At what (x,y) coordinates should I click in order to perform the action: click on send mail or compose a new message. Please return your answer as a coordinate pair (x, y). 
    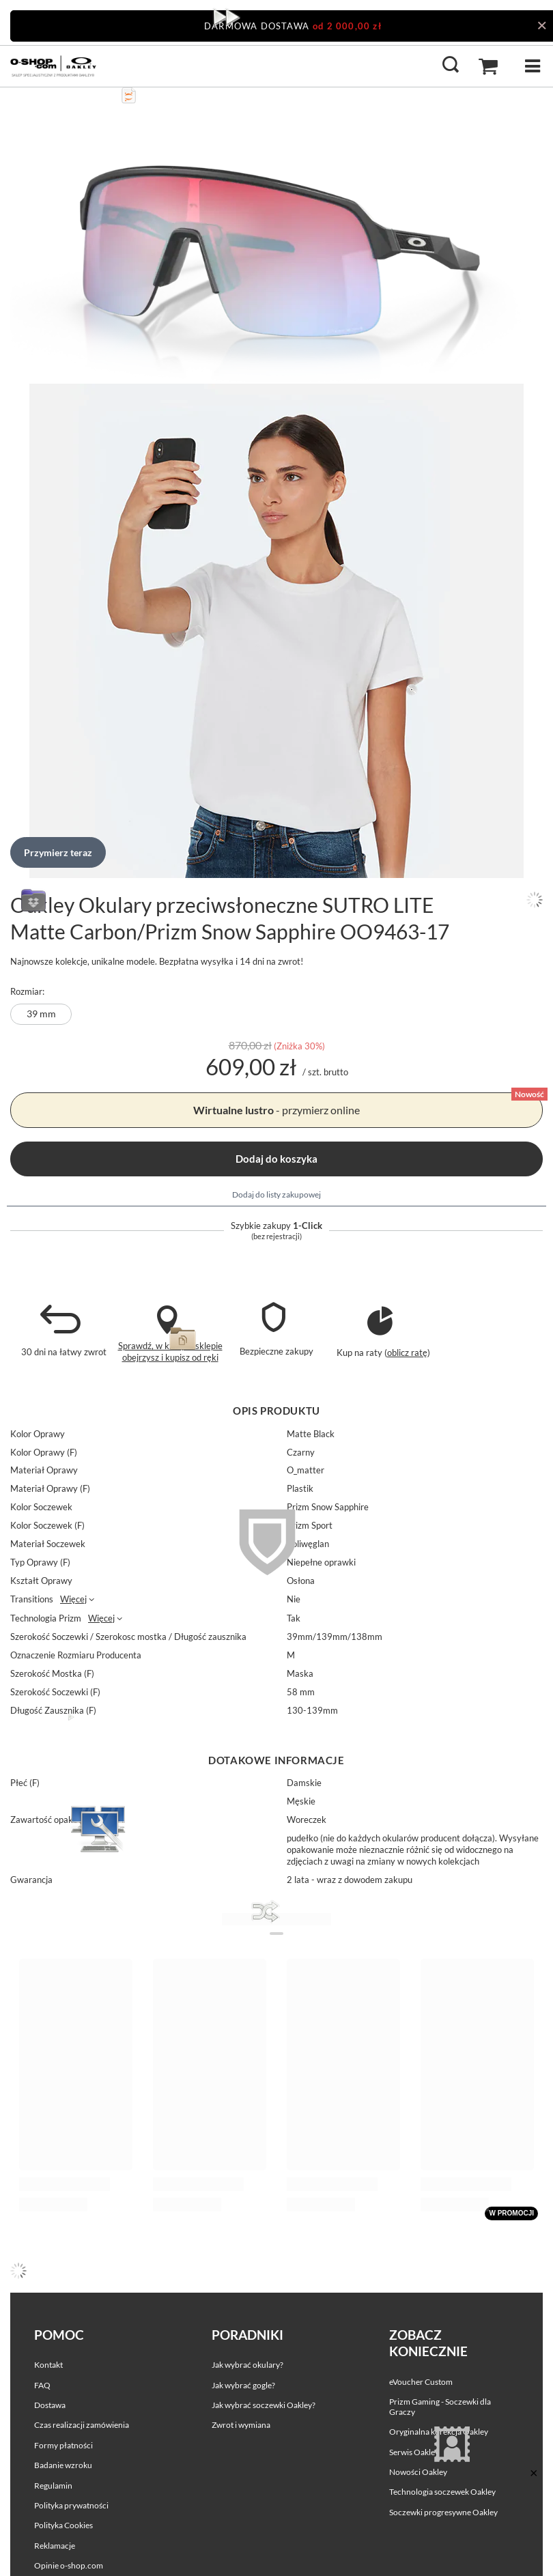
    Looking at the image, I should click on (451, 2445).